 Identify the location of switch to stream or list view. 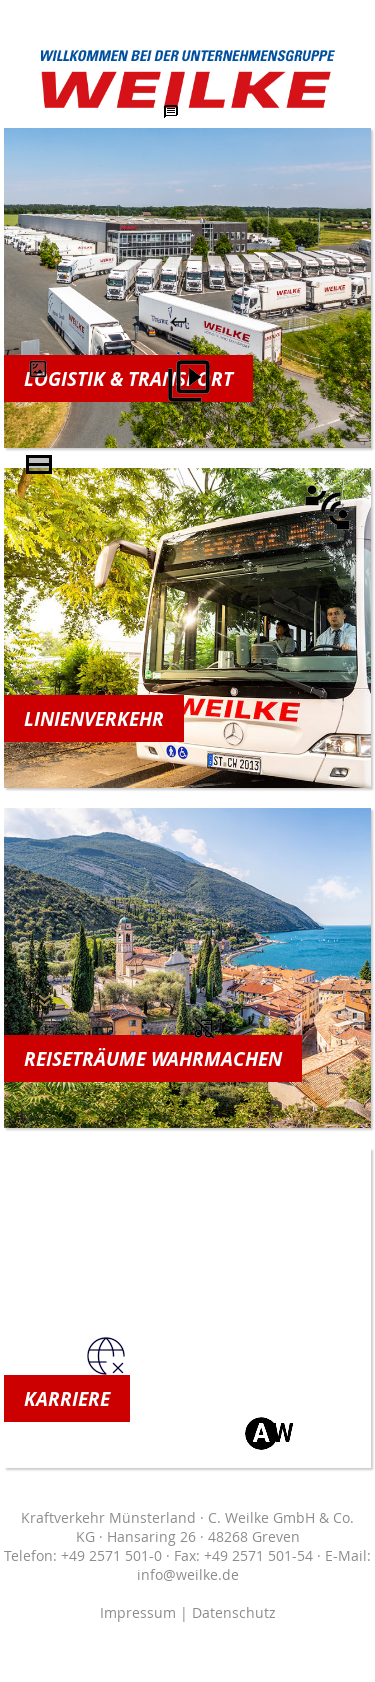
(38, 464).